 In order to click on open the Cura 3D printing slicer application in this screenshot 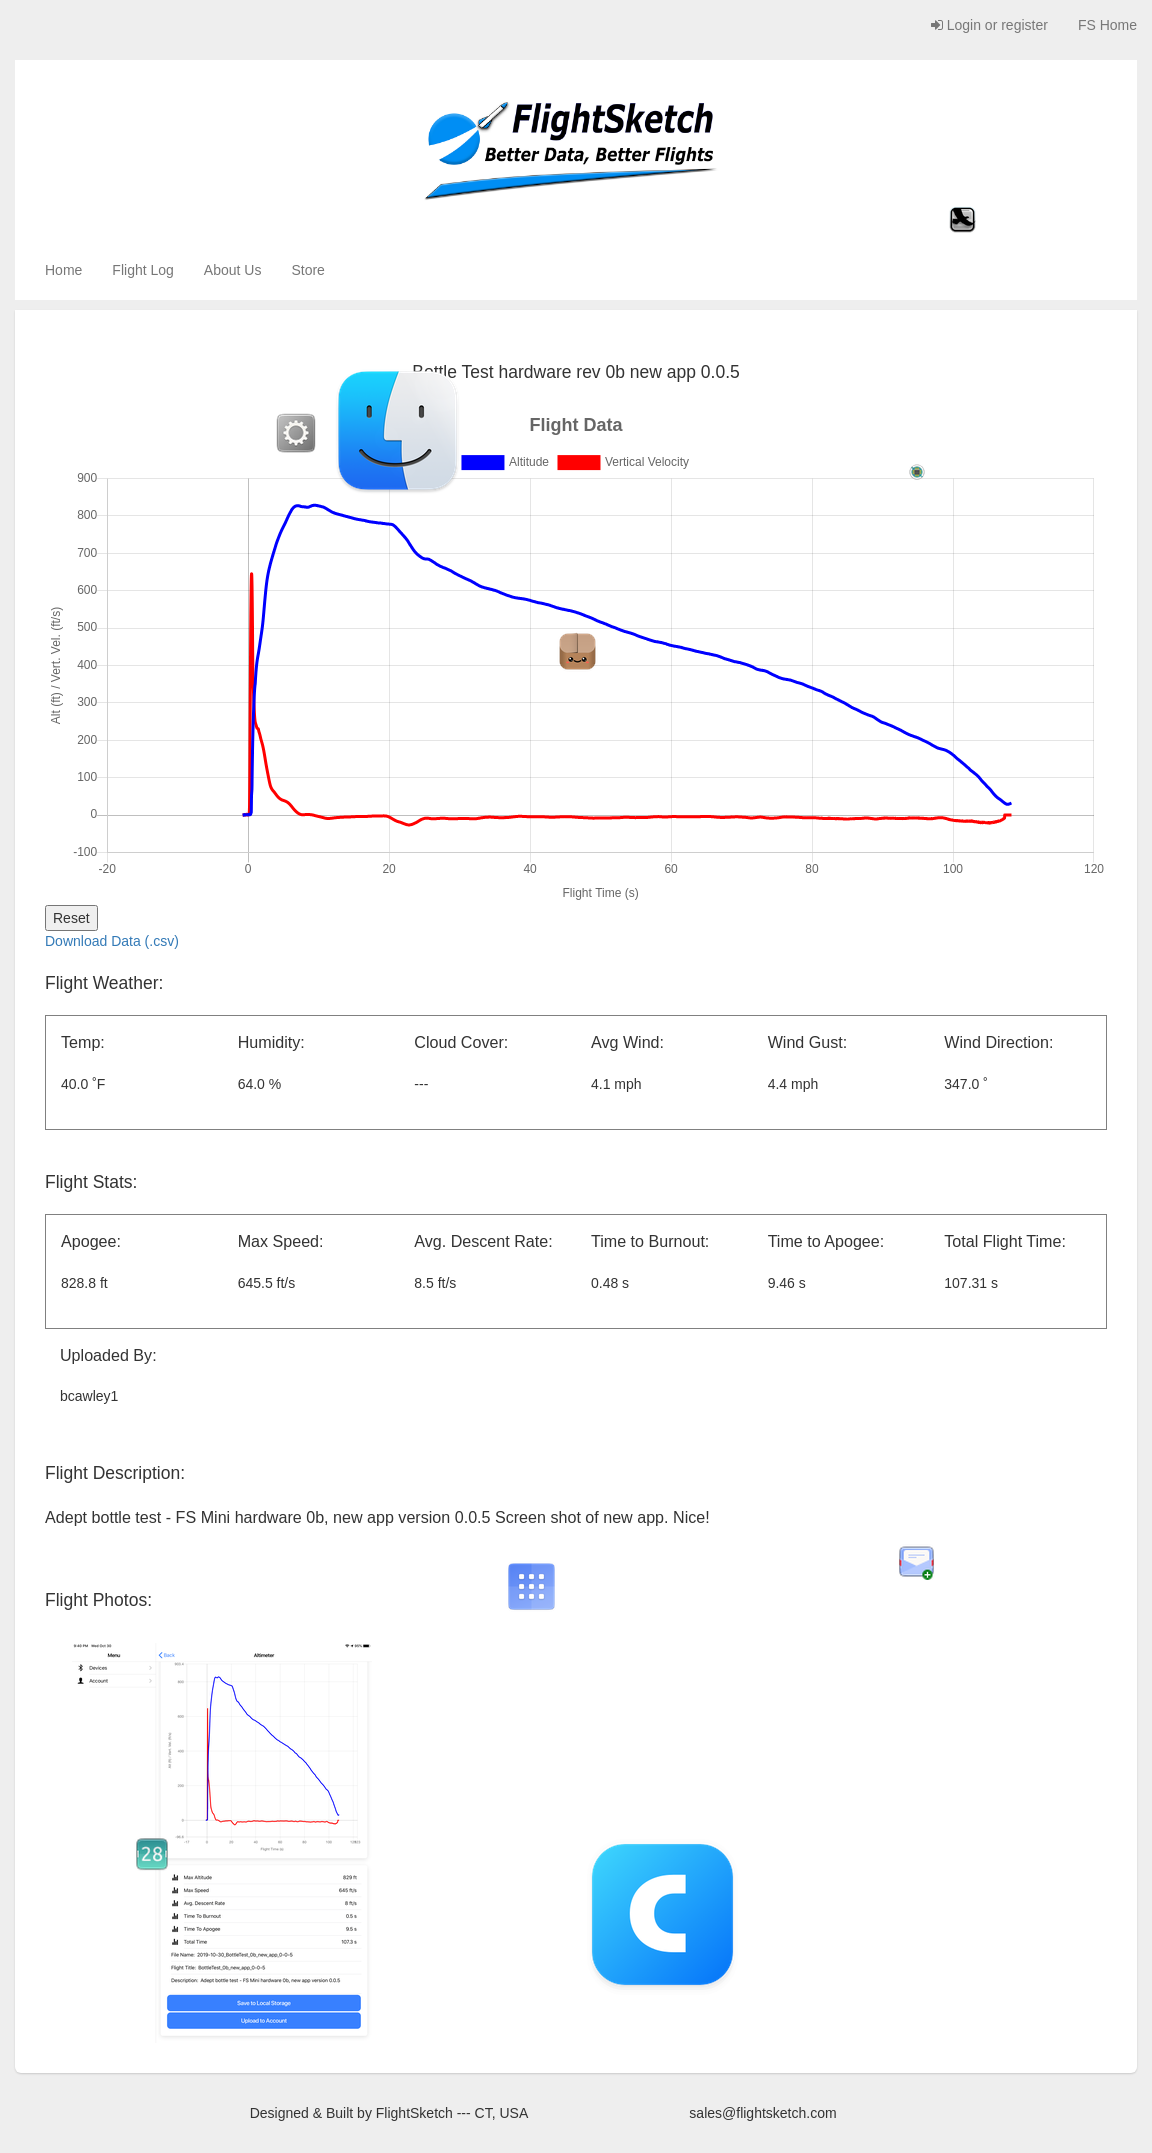, I will do `click(662, 1914)`.